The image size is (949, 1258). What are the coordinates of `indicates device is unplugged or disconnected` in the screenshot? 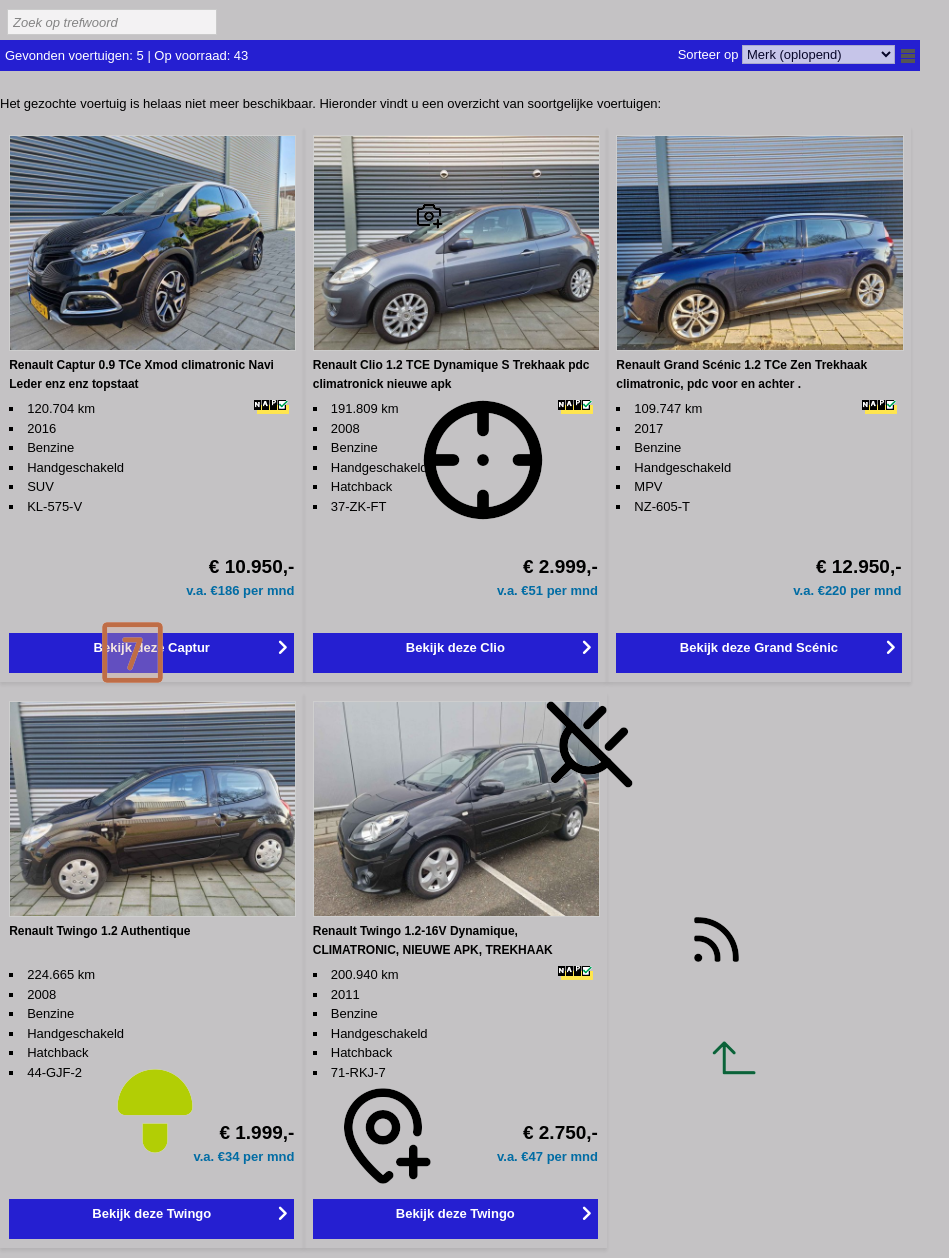 It's located at (589, 744).